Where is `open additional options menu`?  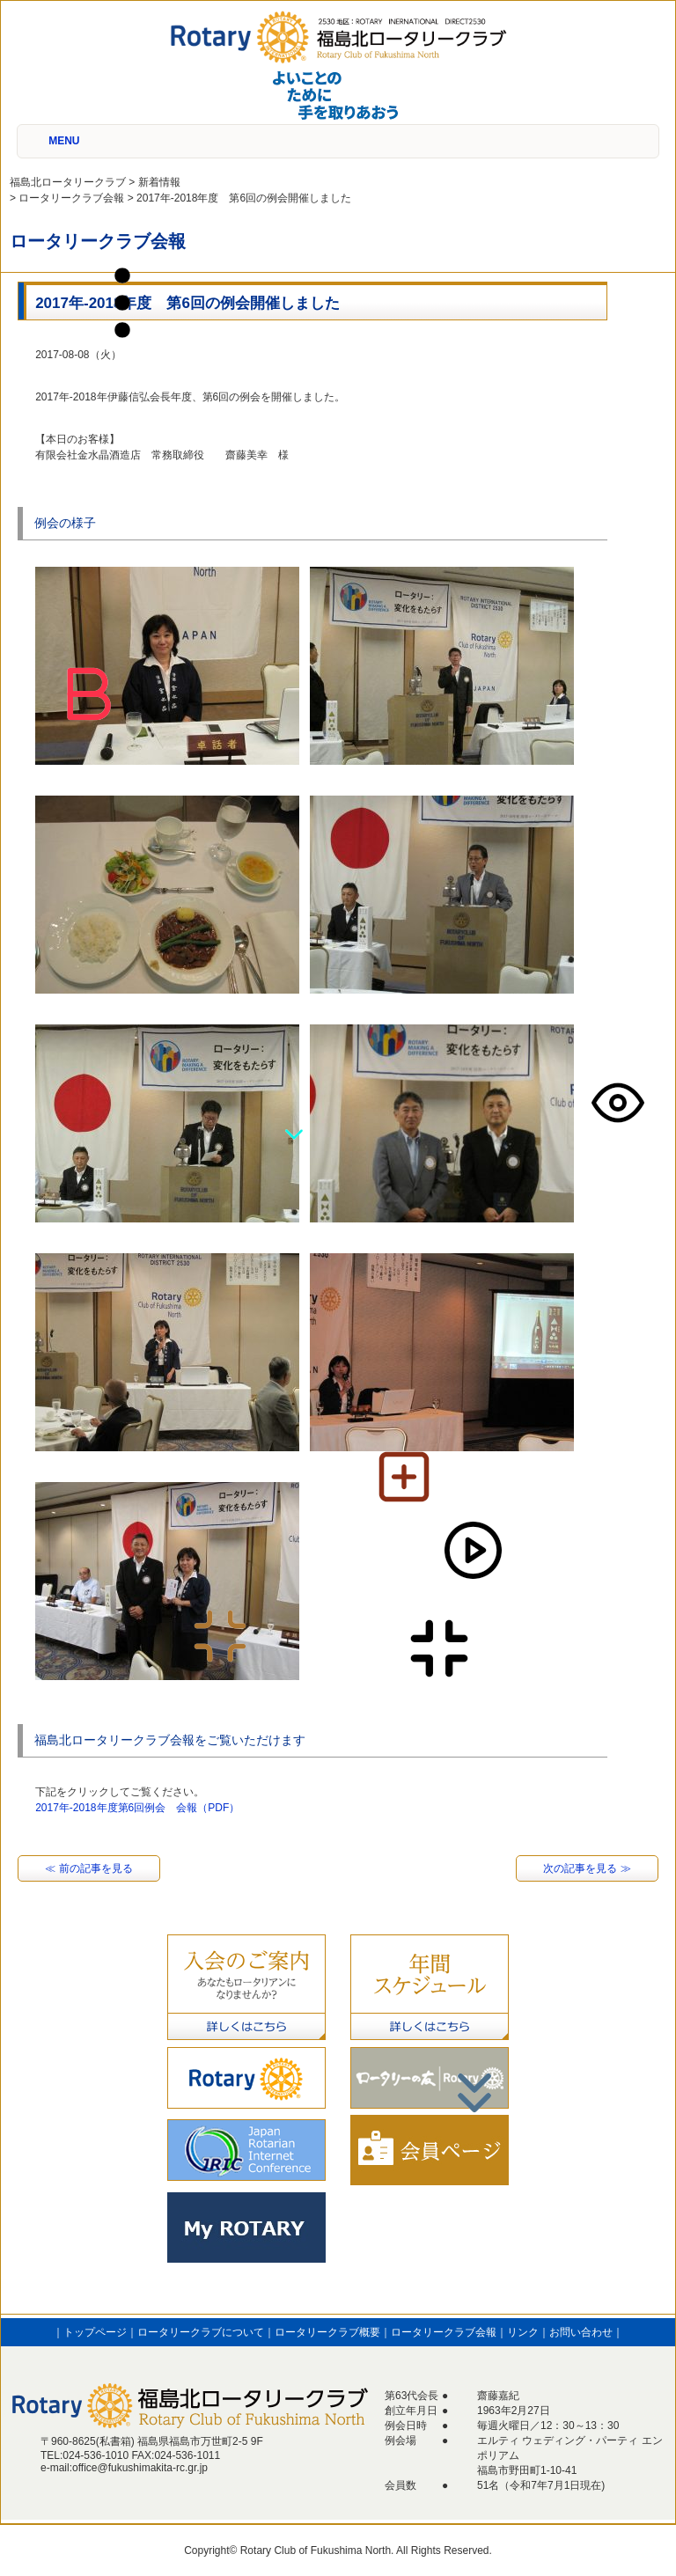 open additional options menu is located at coordinates (122, 303).